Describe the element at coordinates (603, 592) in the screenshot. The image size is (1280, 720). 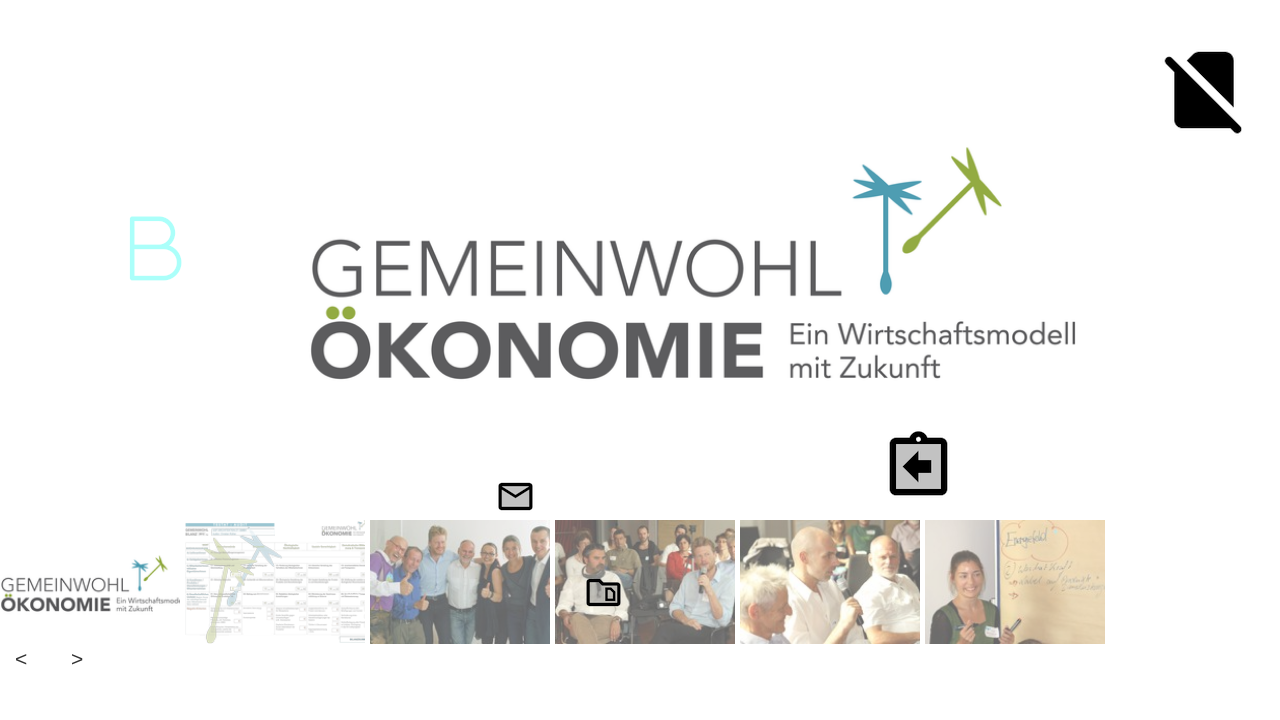
I see `access saved code snippets` at that location.